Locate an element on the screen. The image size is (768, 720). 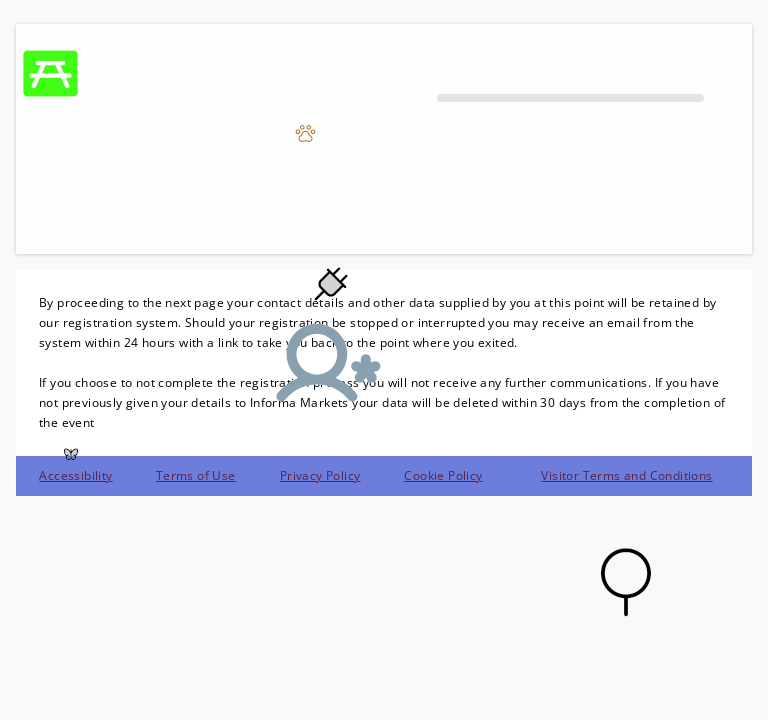
connect to a power source is located at coordinates (330, 284).